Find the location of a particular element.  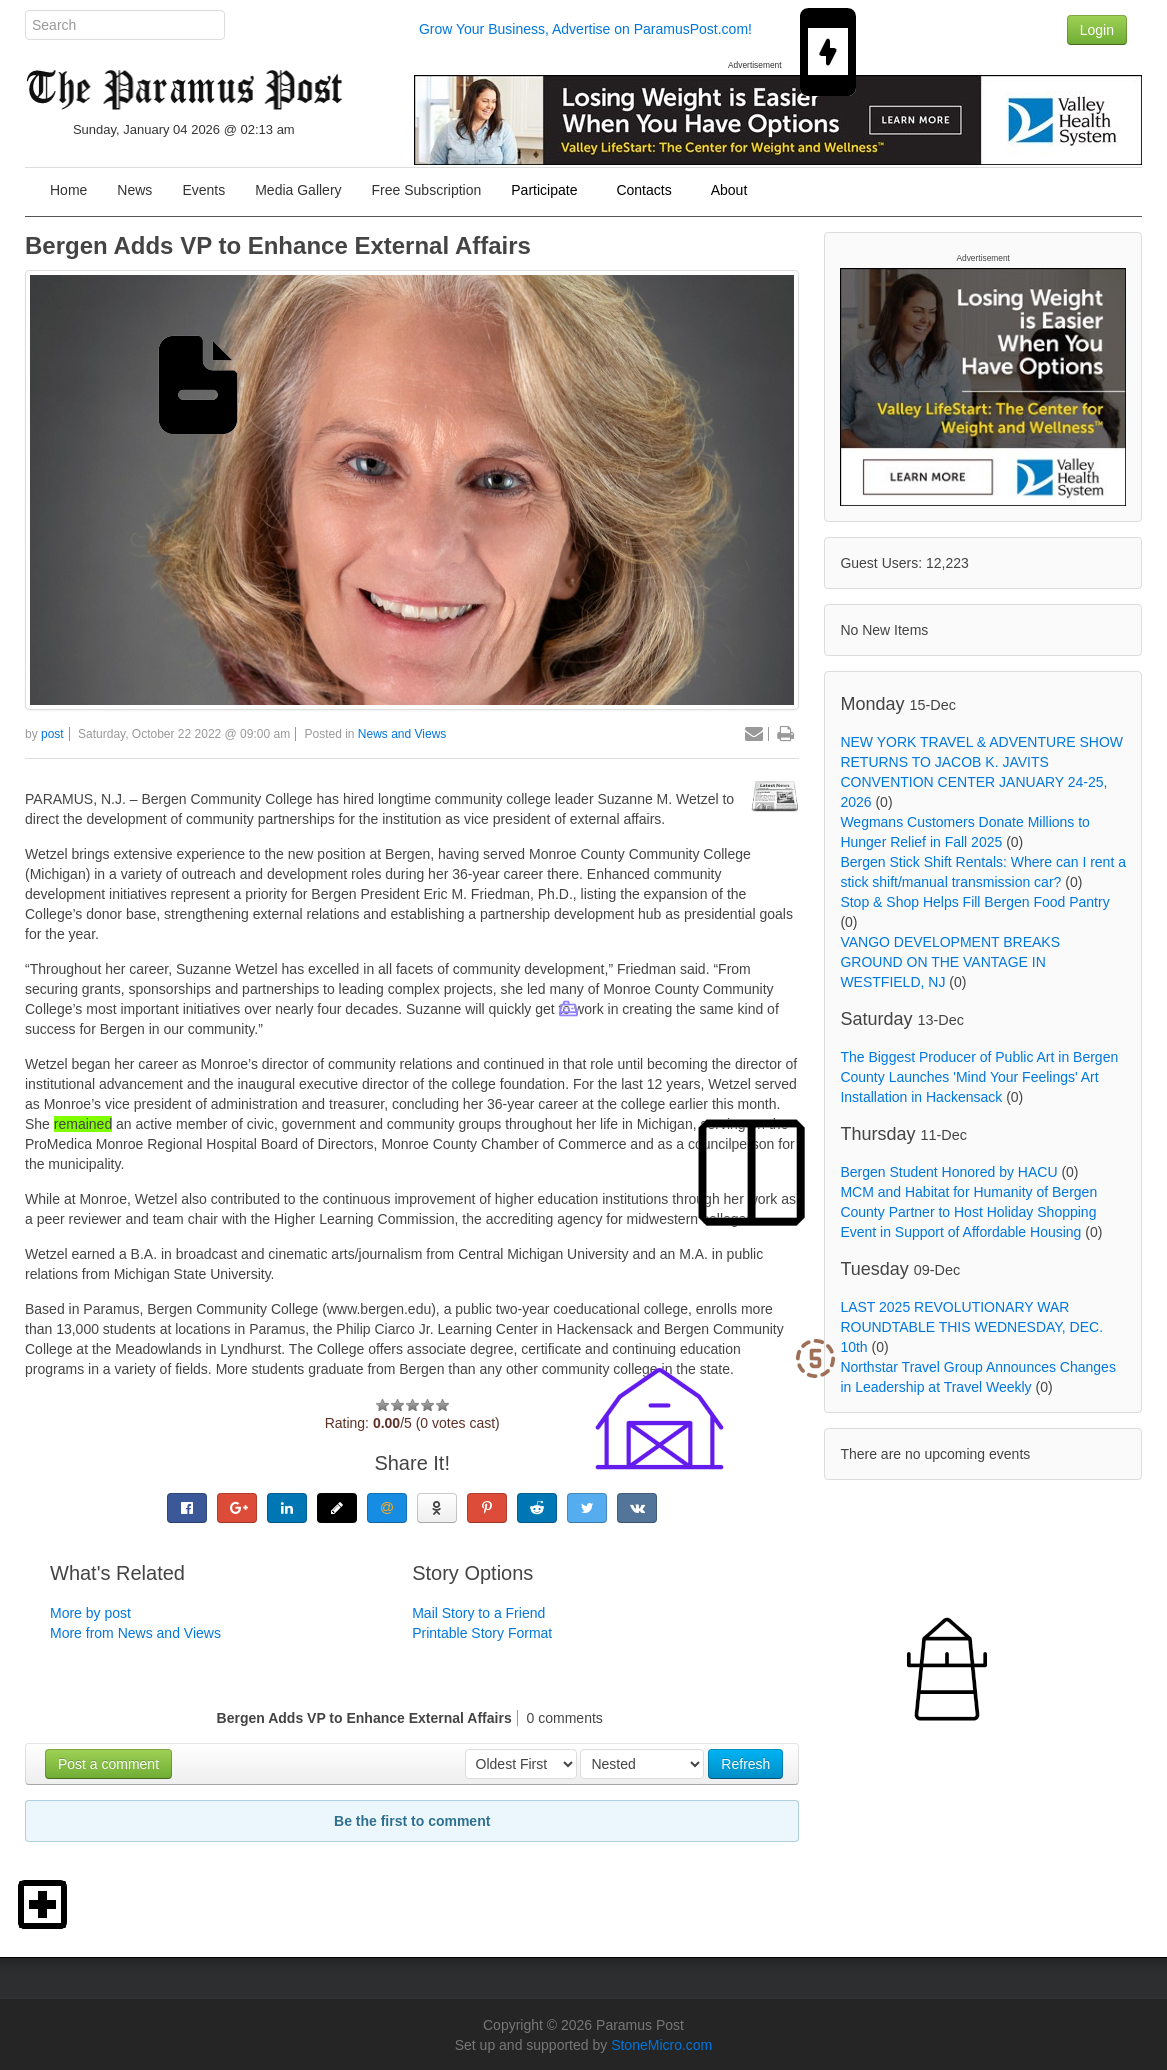

access point of sale system is located at coordinates (568, 1009).